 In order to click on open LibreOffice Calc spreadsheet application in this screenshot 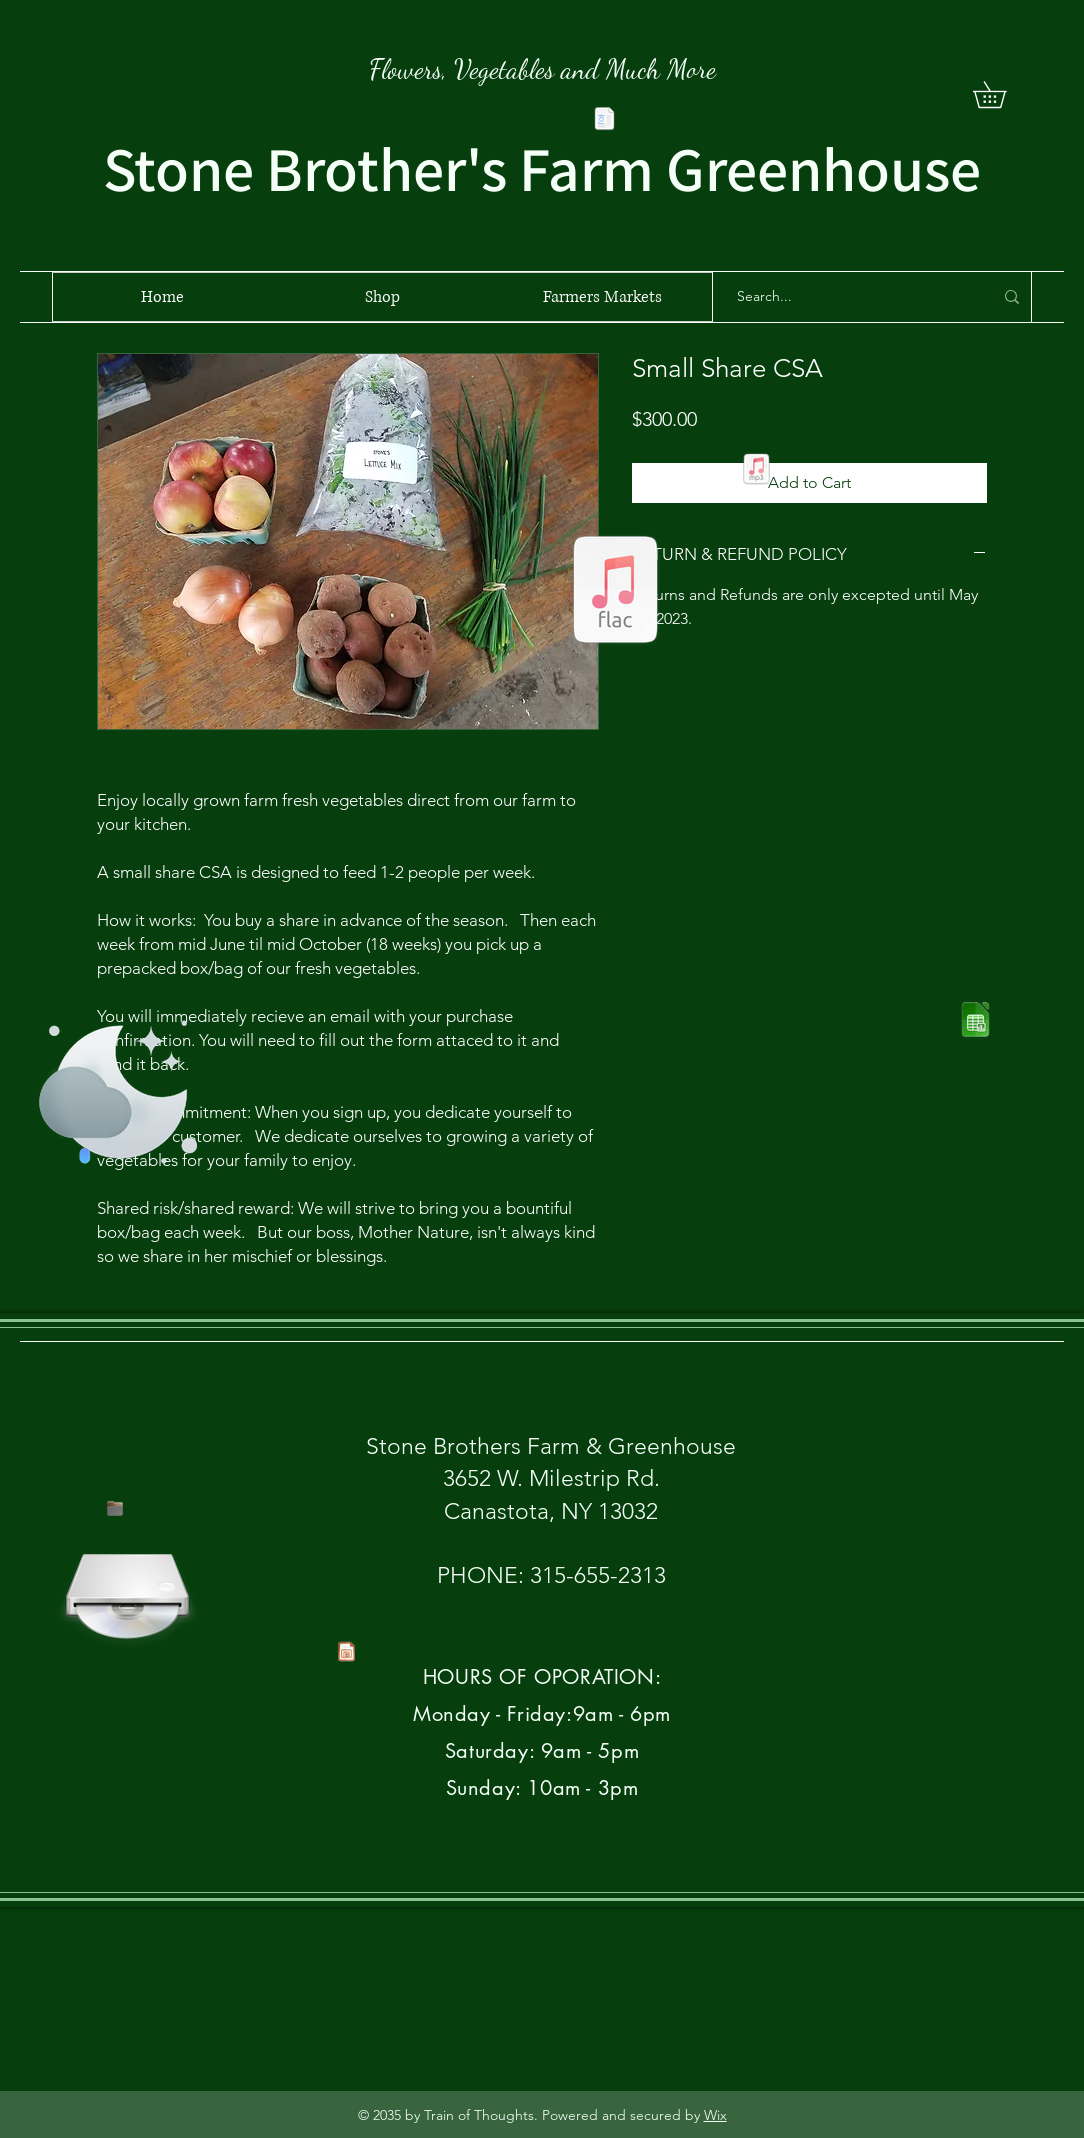, I will do `click(975, 1019)`.